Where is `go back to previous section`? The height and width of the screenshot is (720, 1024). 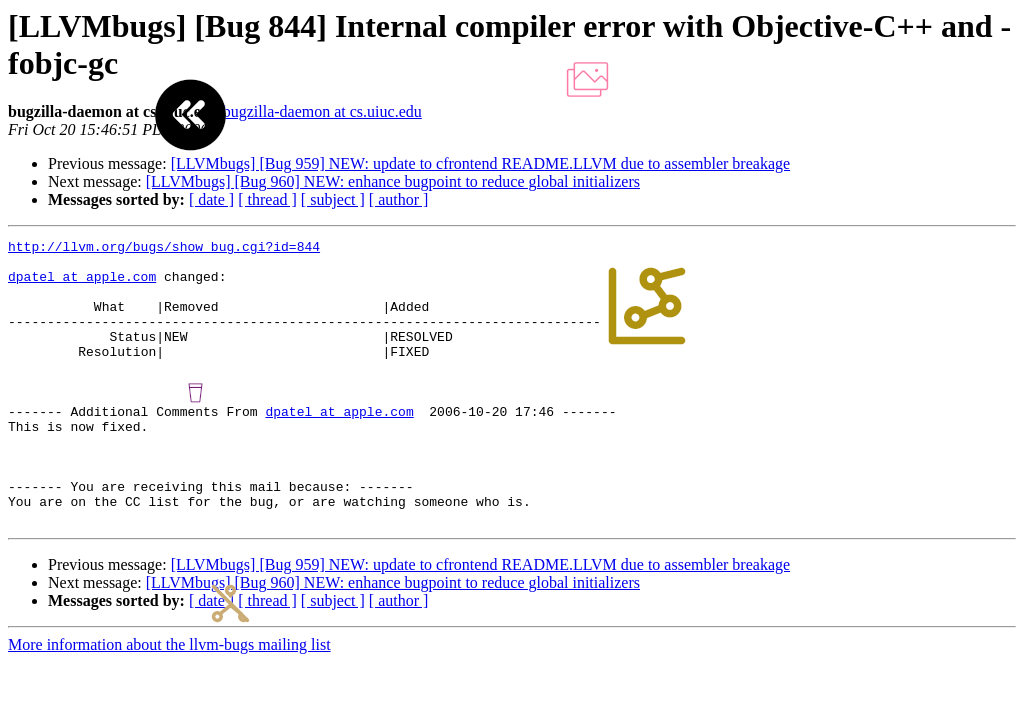
go back to previous section is located at coordinates (190, 114).